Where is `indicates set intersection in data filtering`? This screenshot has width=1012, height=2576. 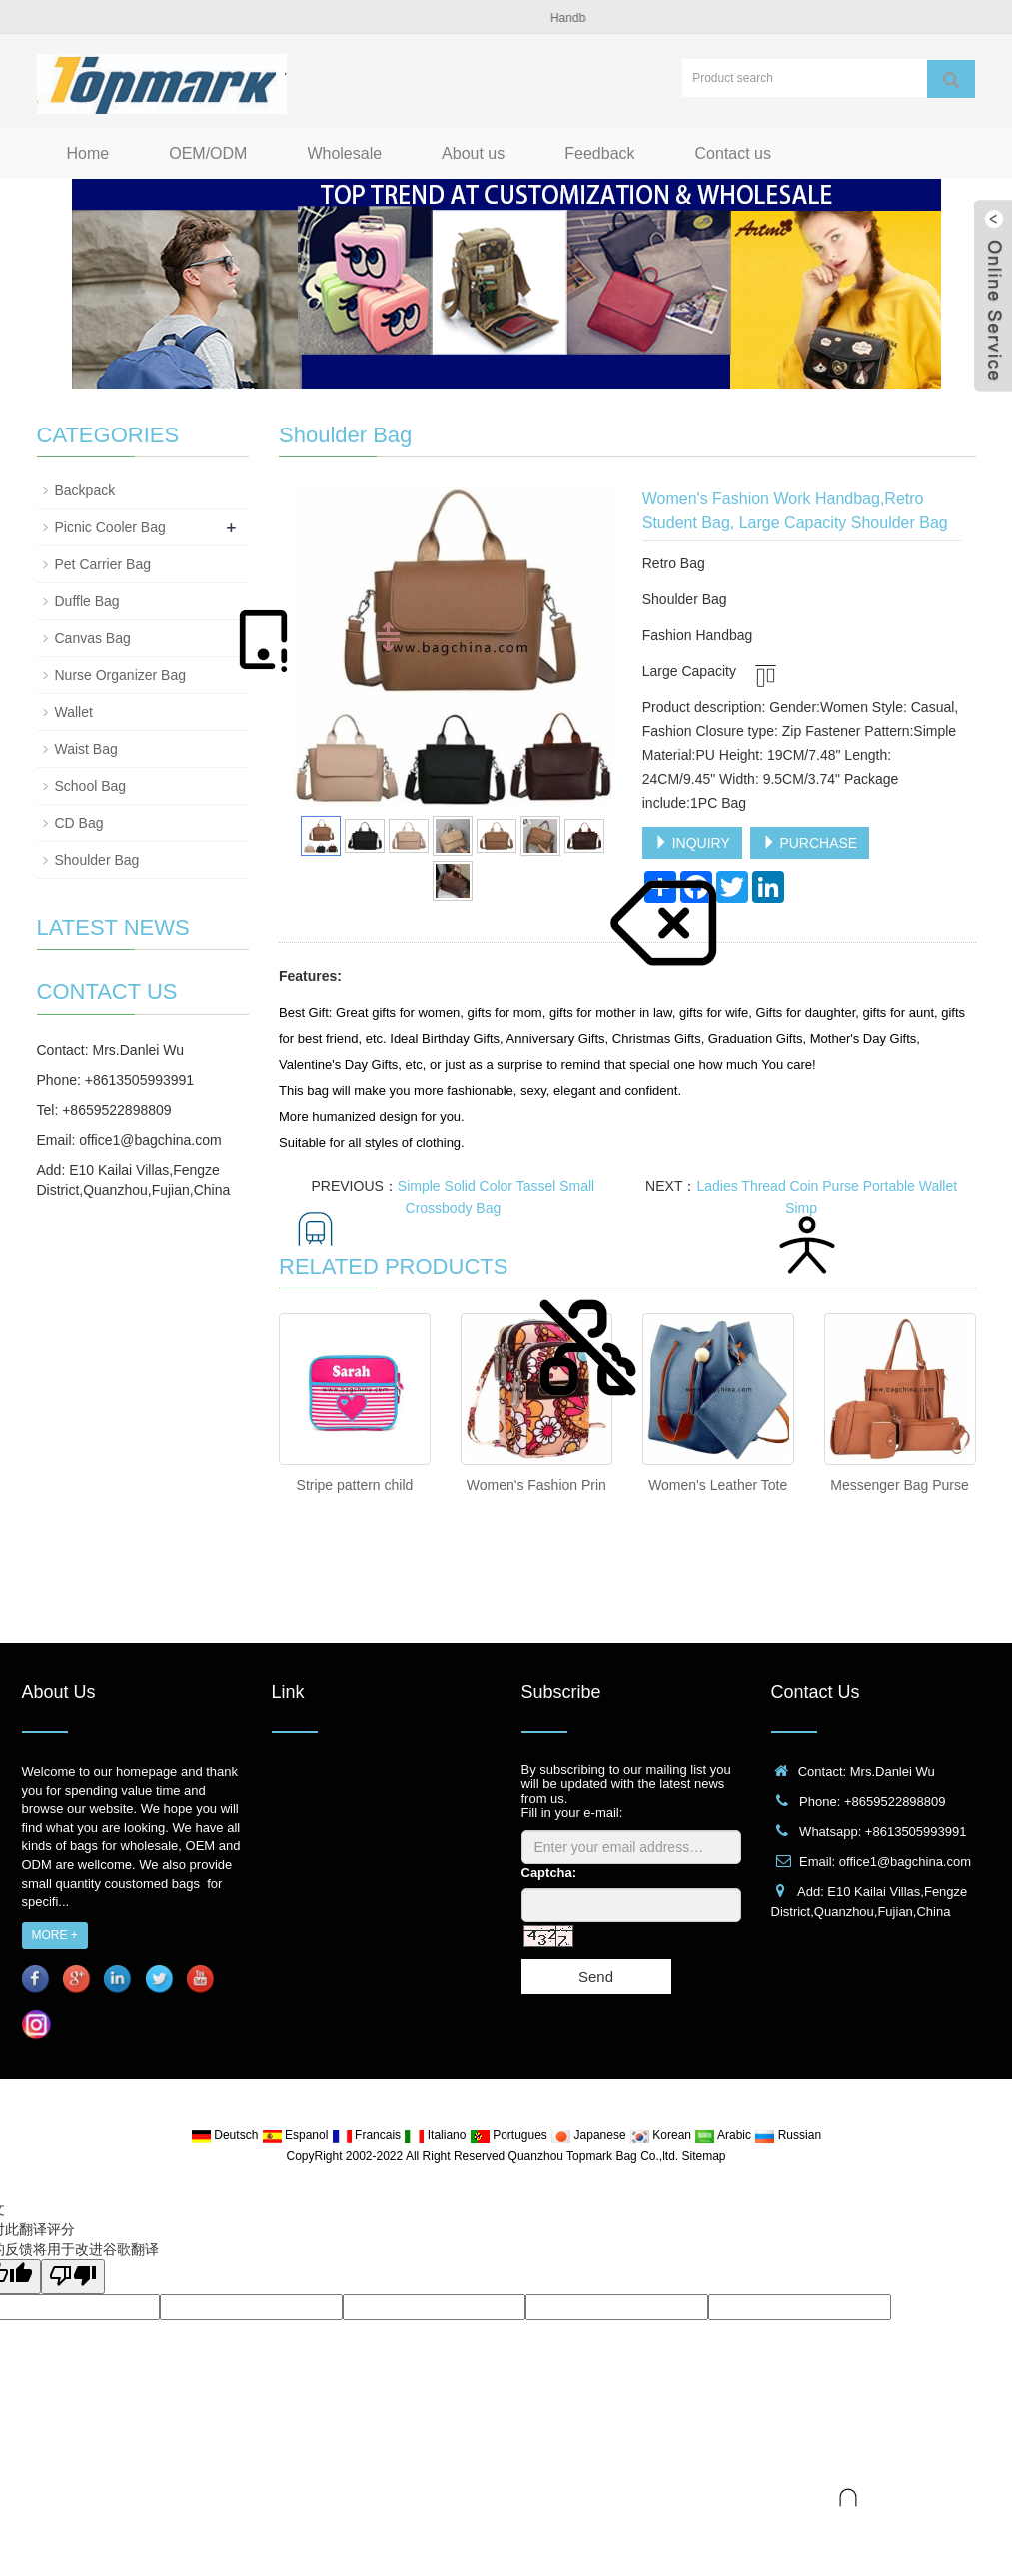
indicates set intersection in data filtering is located at coordinates (848, 2498).